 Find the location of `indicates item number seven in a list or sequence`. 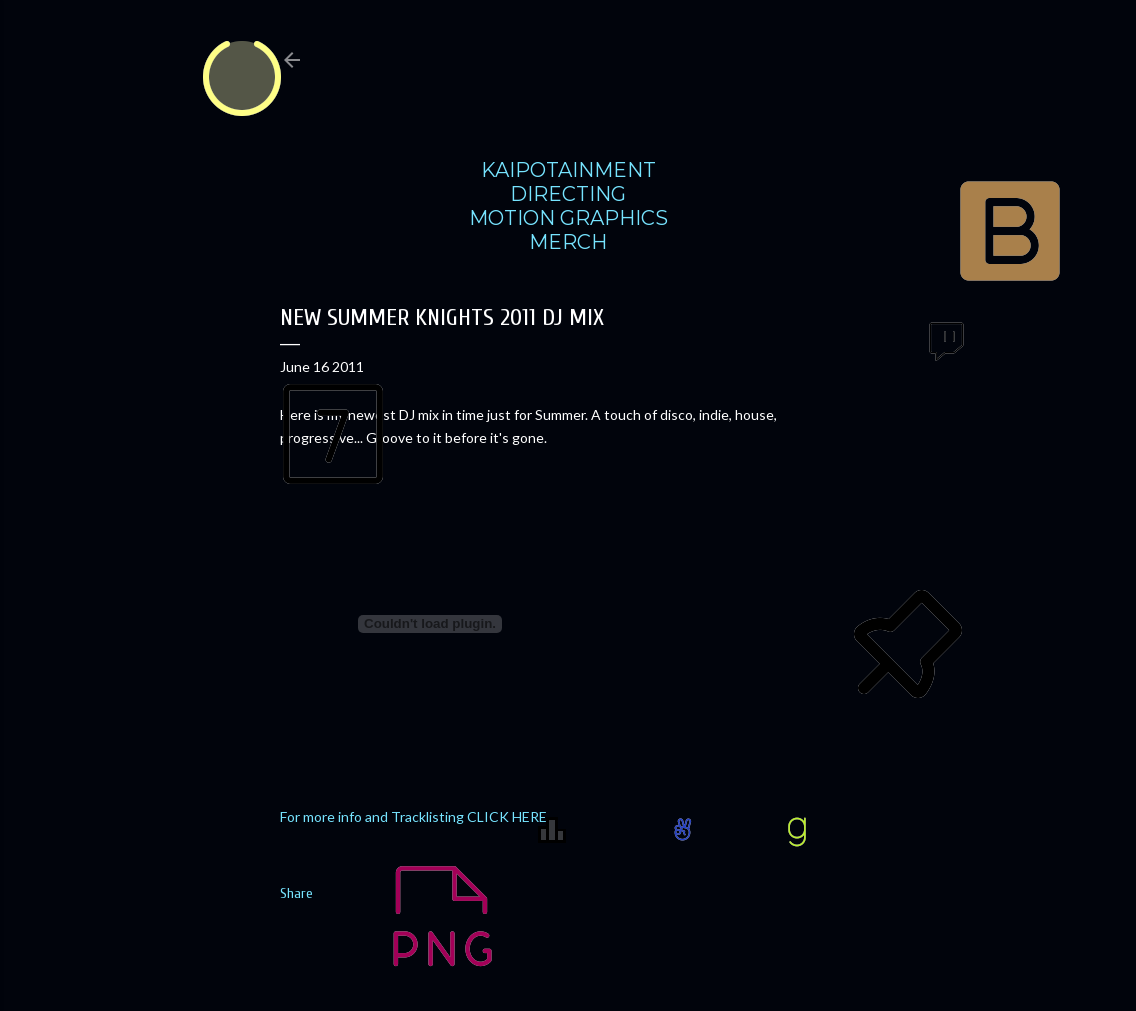

indicates item number seven in a list or sequence is located at coordinates (333, 434).